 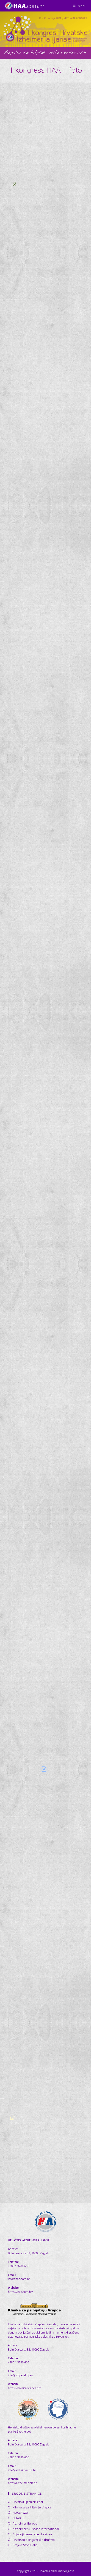 What do you see at coordinates (14, 184) in the screenshot?
I see `incoming user request or friend invitation` at bounding box center [14, 184].